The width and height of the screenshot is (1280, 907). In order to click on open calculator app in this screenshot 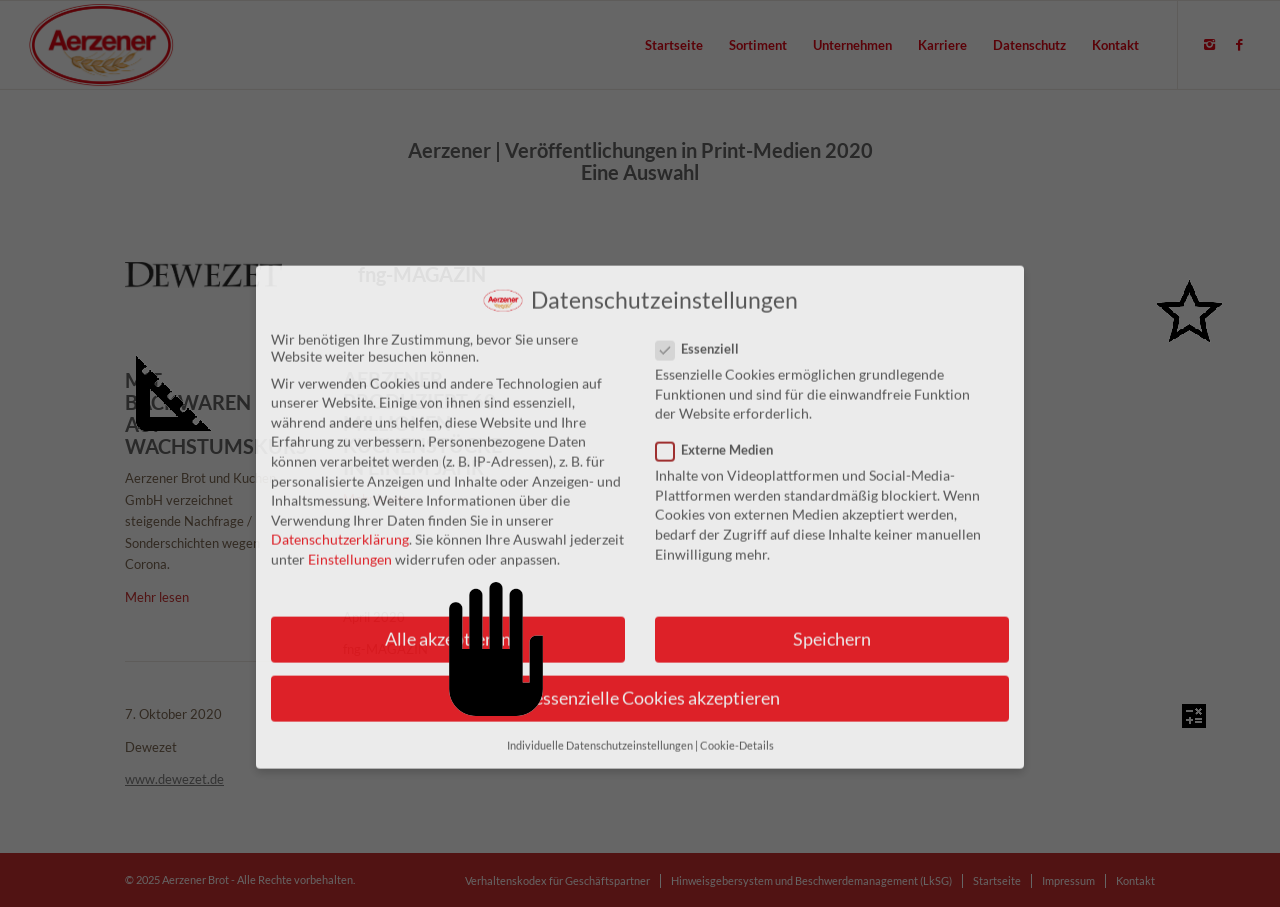, I will do `click(1194, 716)`.